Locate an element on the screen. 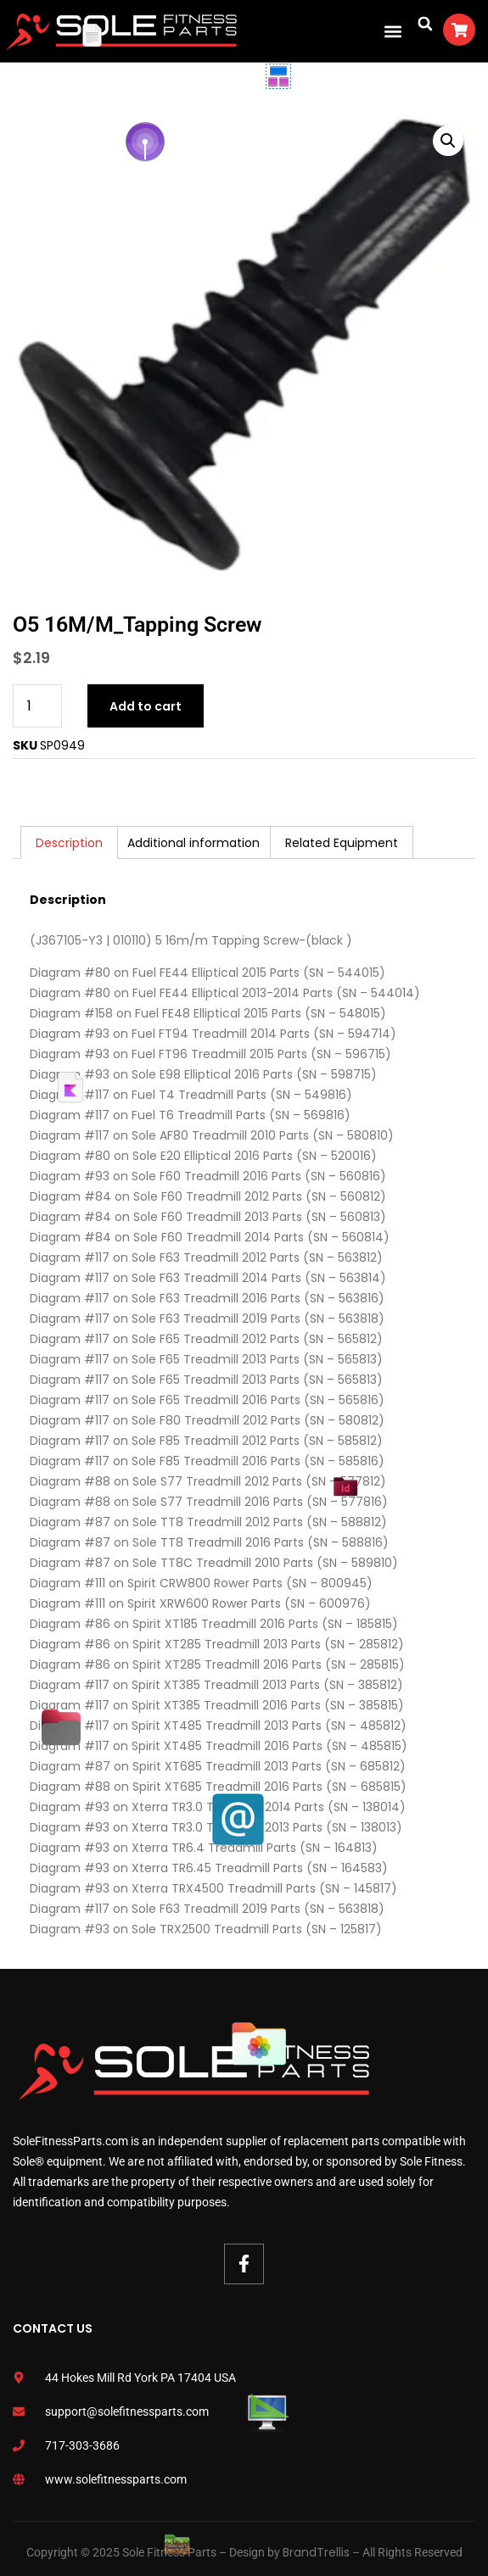  select all items in the current view is located at coordinates (278, 76).